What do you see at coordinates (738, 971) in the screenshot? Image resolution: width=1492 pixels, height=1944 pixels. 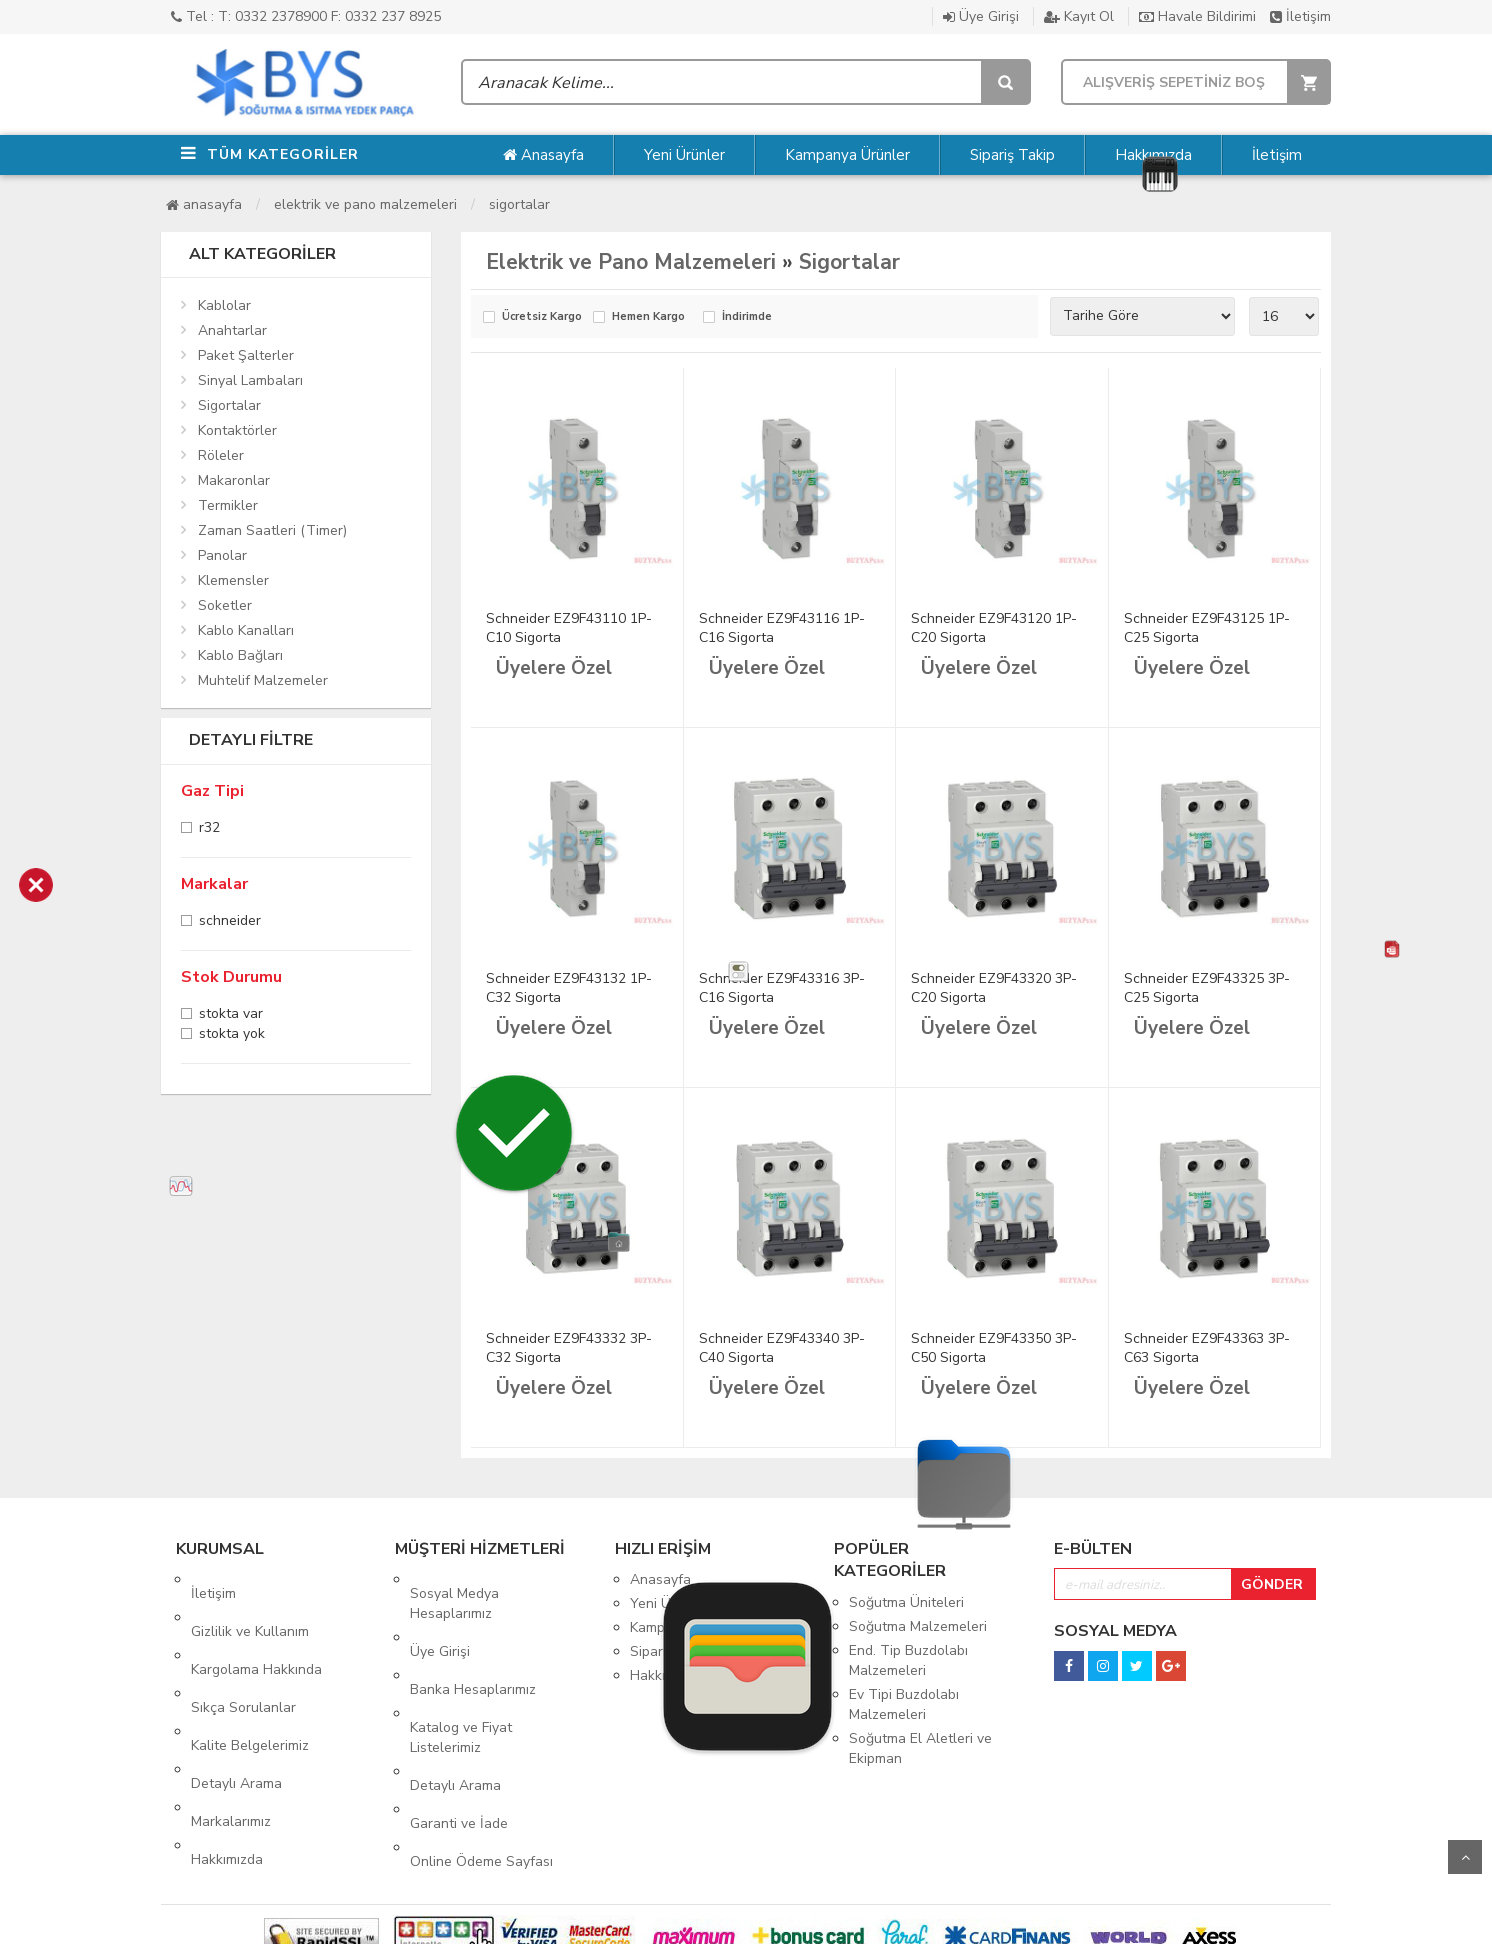 I see `open system tweaks or settings customization` at bounding box center [738, 971].